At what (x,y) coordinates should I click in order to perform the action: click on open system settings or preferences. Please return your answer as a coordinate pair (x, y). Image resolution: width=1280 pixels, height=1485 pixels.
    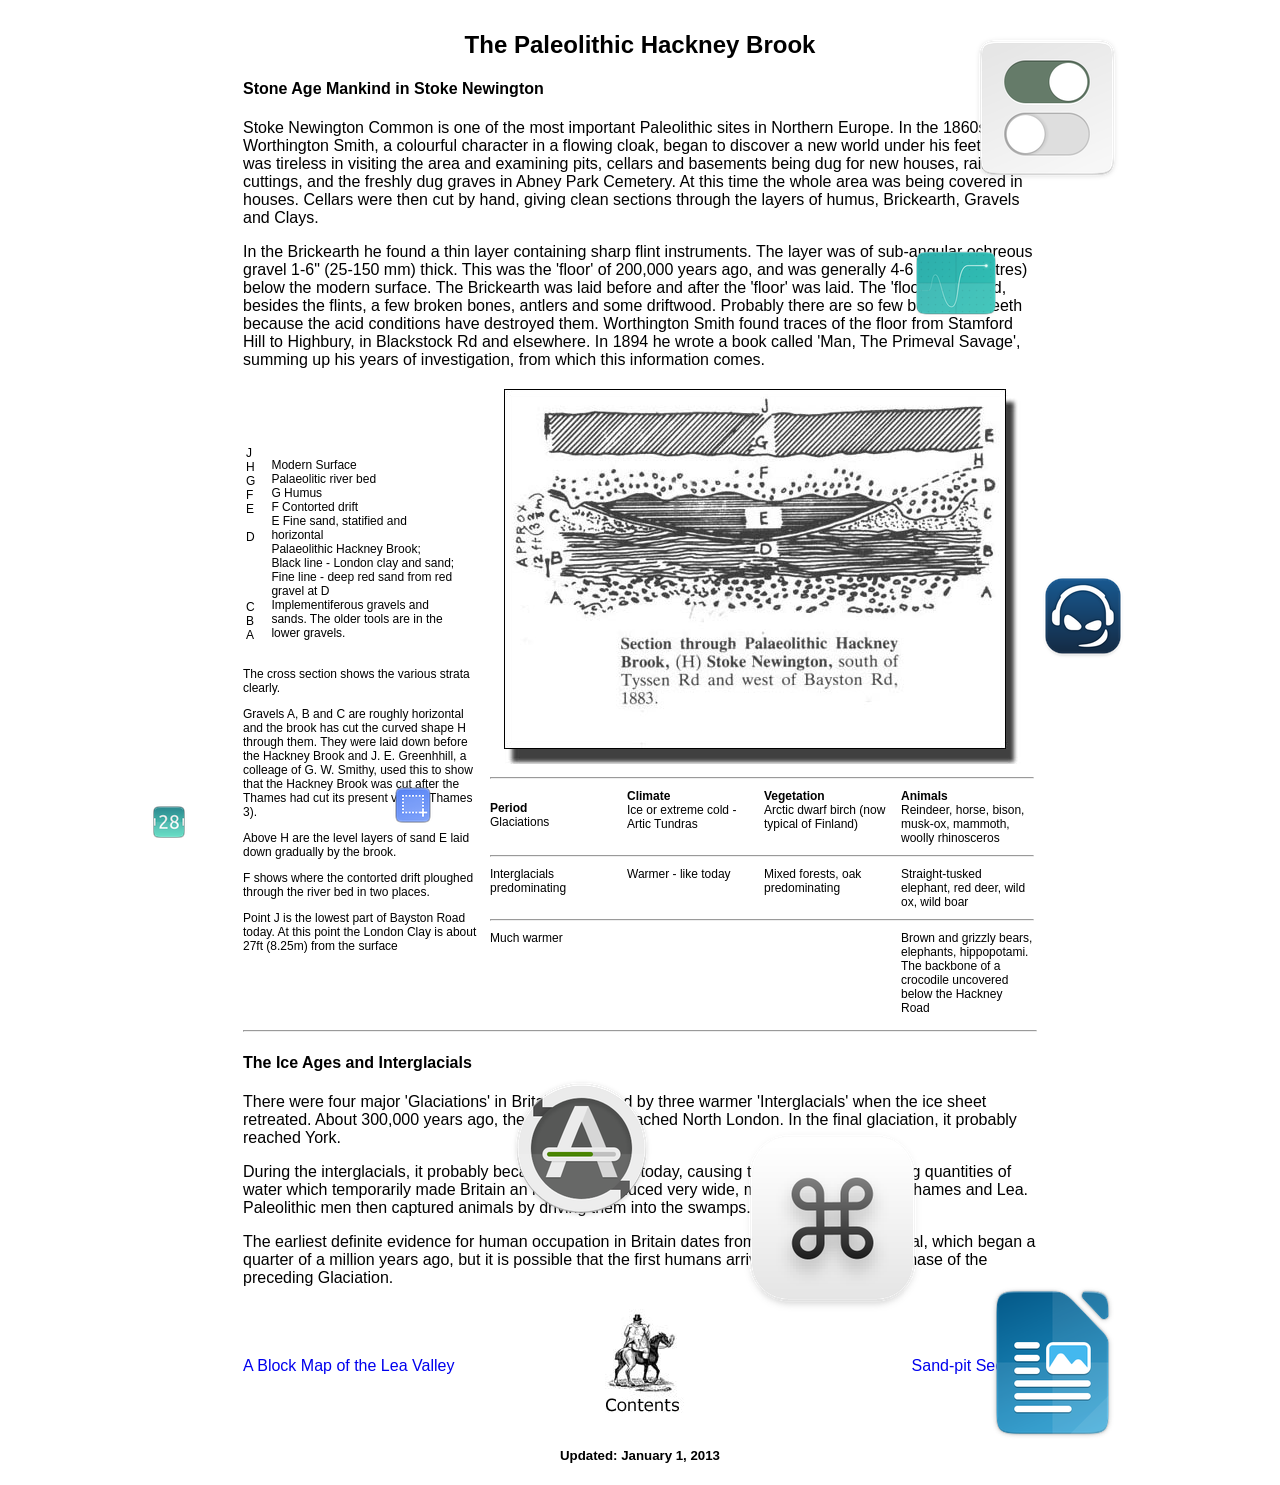
    Looking at the image, I should click on (1047, 108).